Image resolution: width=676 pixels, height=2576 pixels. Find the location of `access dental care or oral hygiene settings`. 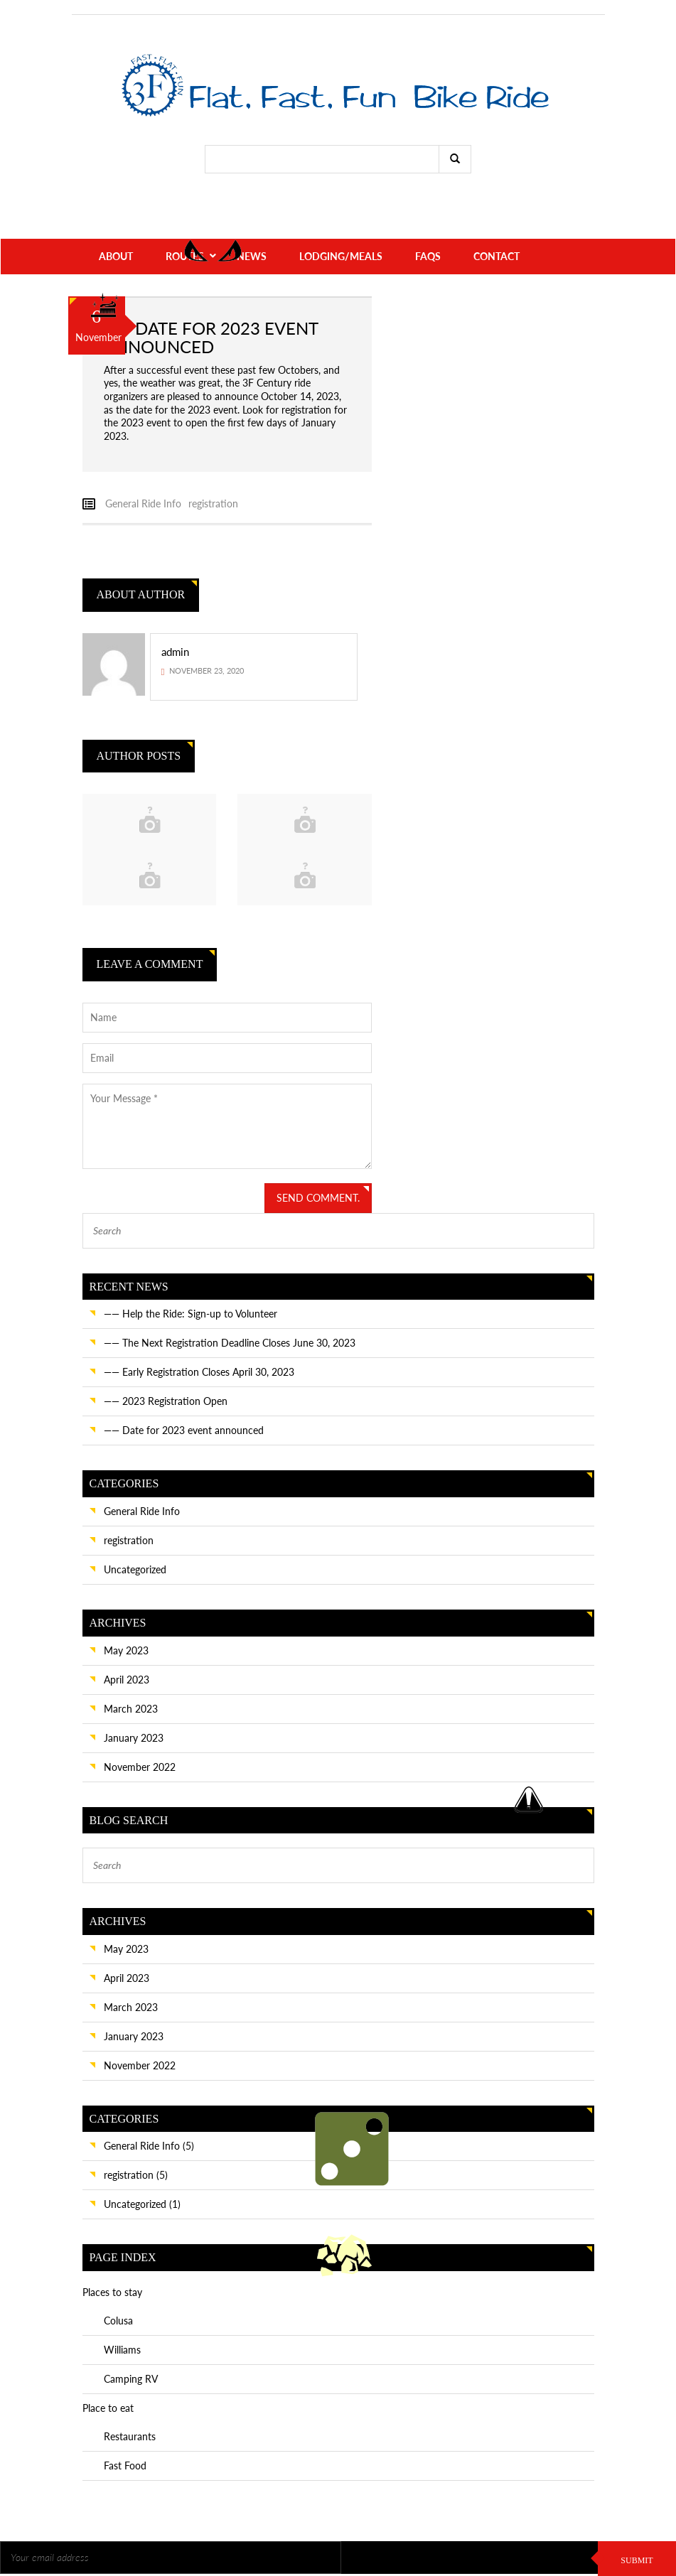

access dental care or oral hygiene settings is located at coordinates (104, 306).